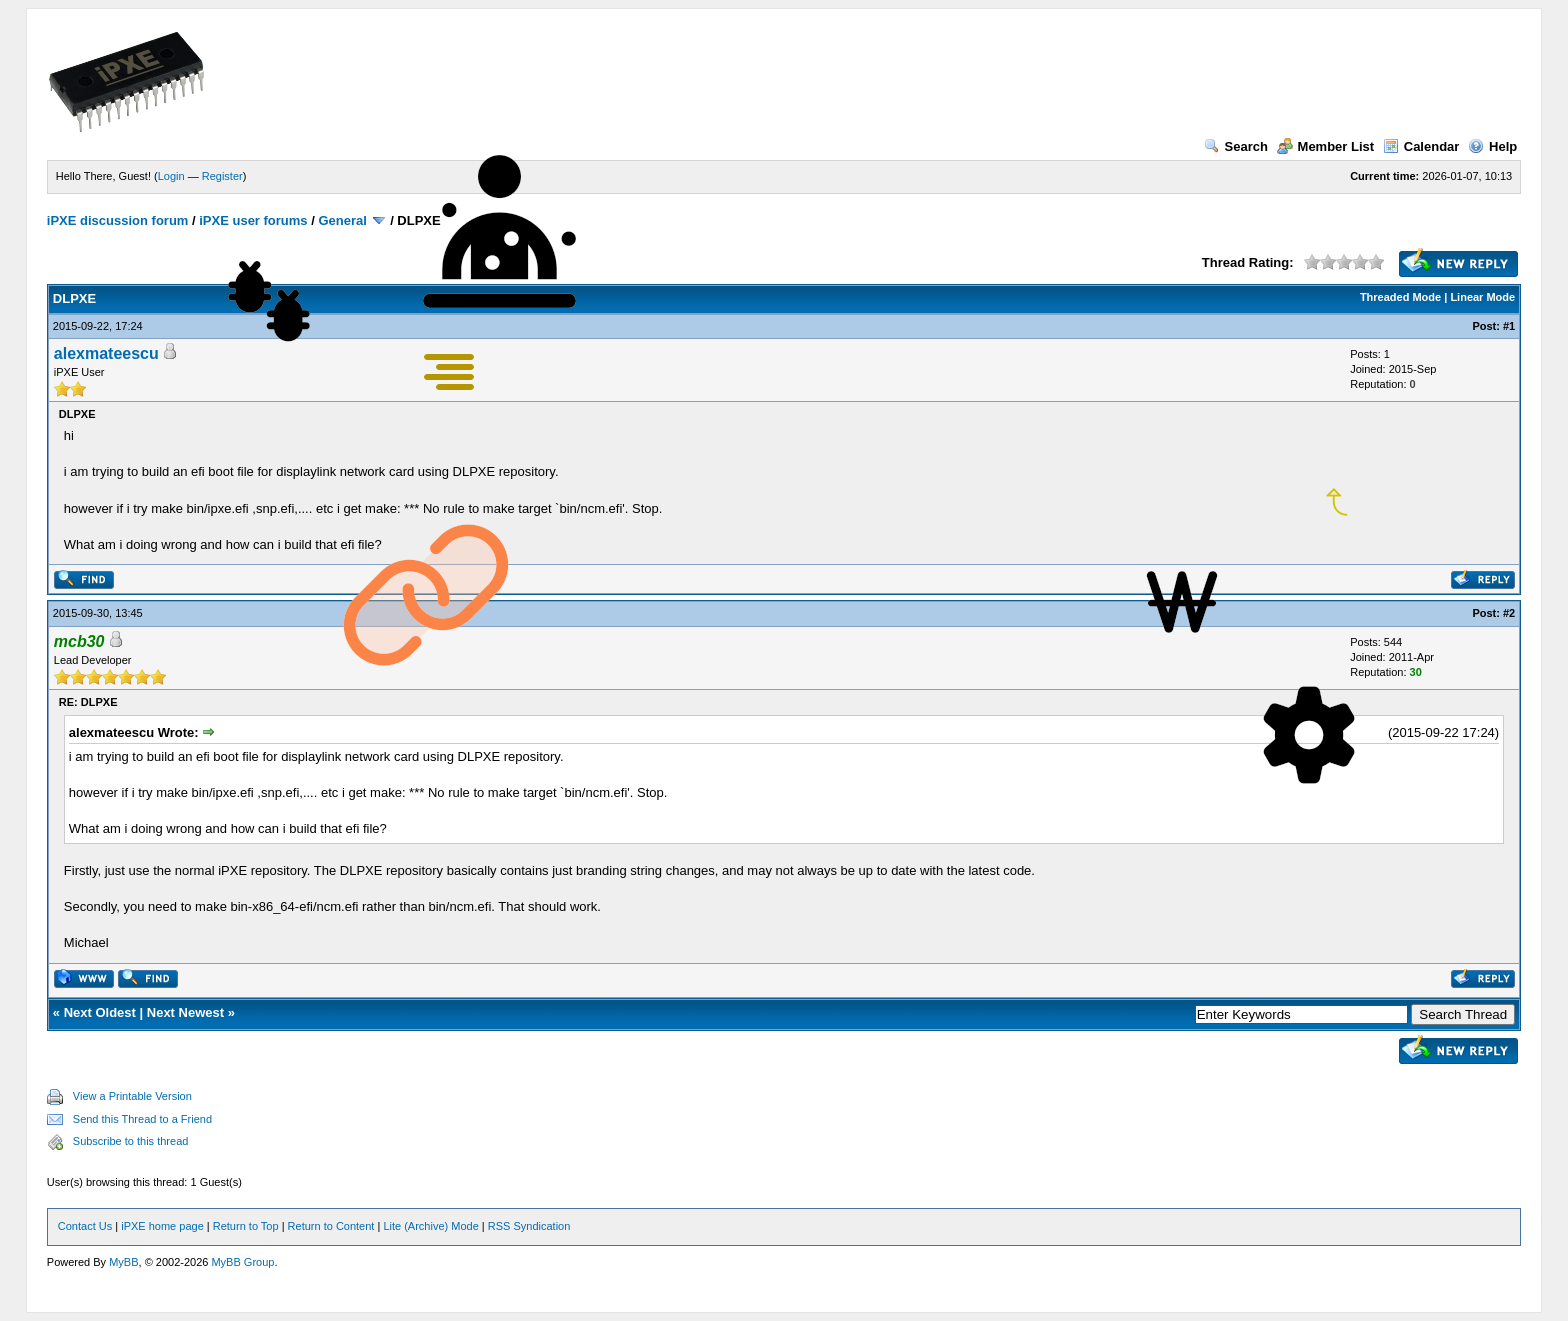 The height and width of the screenshot is (1321, 1568). What do you see at coordinates (1182, 602) in the screenshot?
I see `indicates south korean won currency` at bounding box center [1182, 602].